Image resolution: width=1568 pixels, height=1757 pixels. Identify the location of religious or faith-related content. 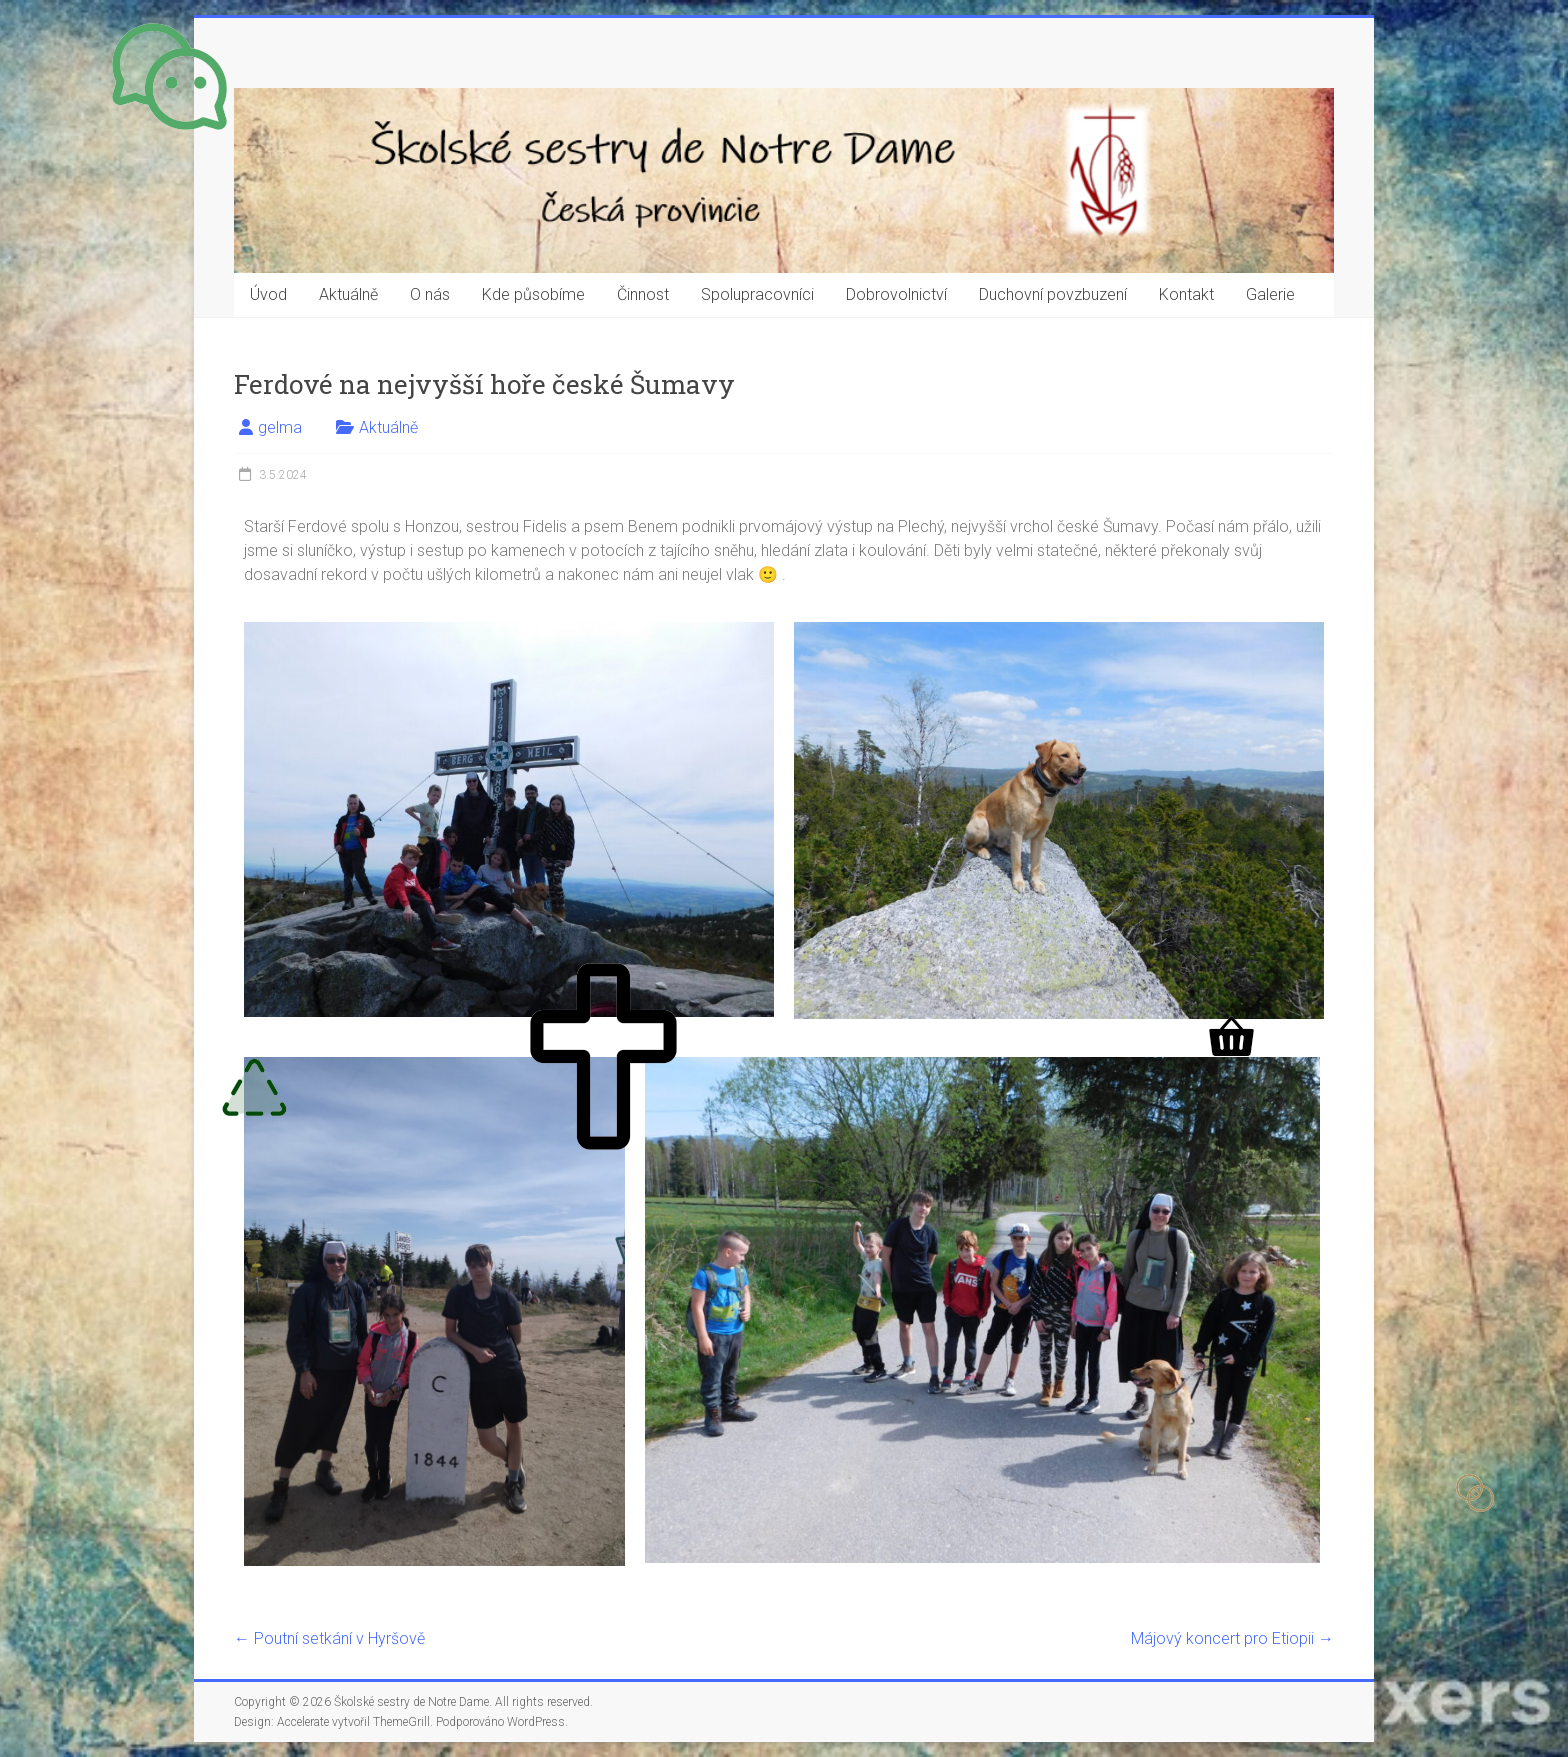
(603, 1056).